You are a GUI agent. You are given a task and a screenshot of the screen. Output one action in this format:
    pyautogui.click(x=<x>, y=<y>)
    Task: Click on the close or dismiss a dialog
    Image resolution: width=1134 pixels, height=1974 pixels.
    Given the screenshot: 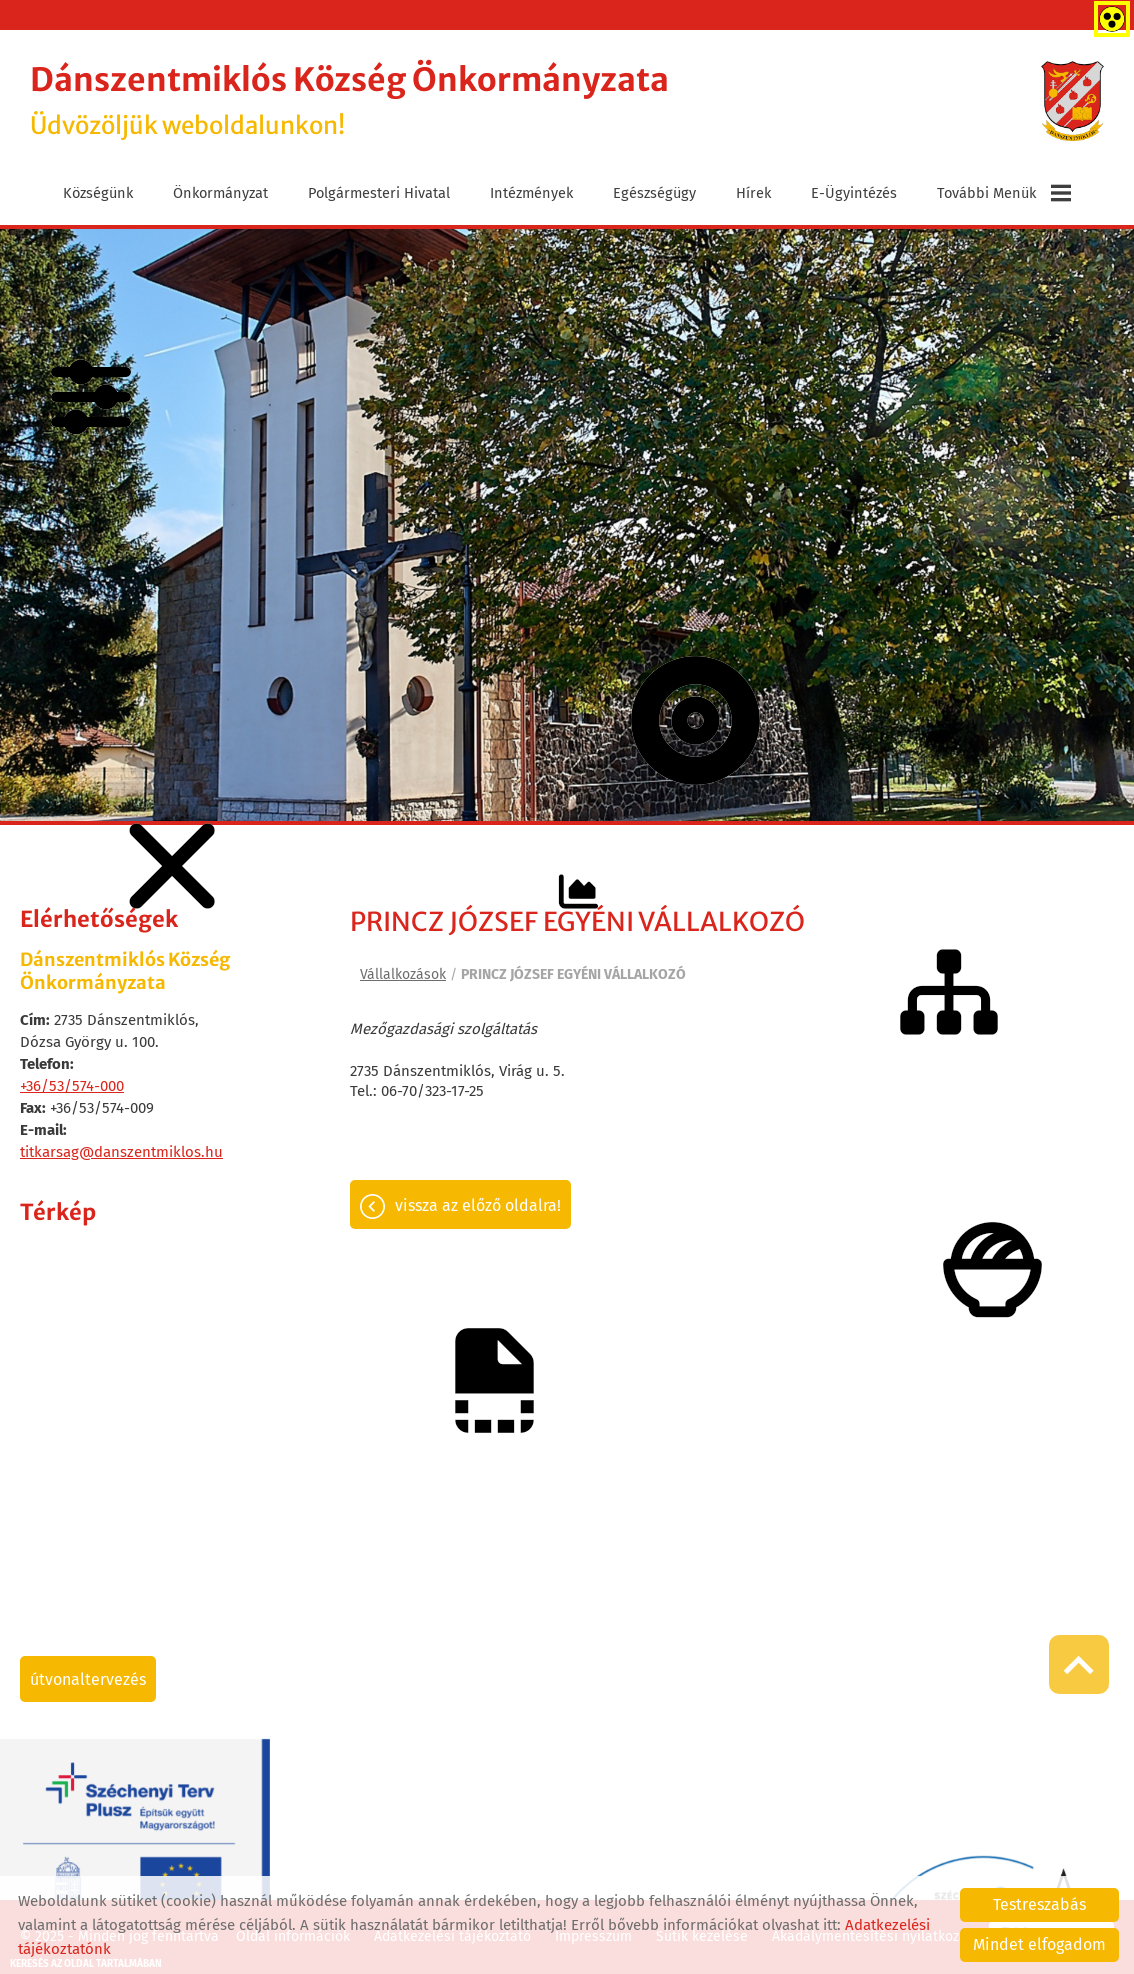 What is the action you would take?
    pyautogui.click(x=172, y=866)
    